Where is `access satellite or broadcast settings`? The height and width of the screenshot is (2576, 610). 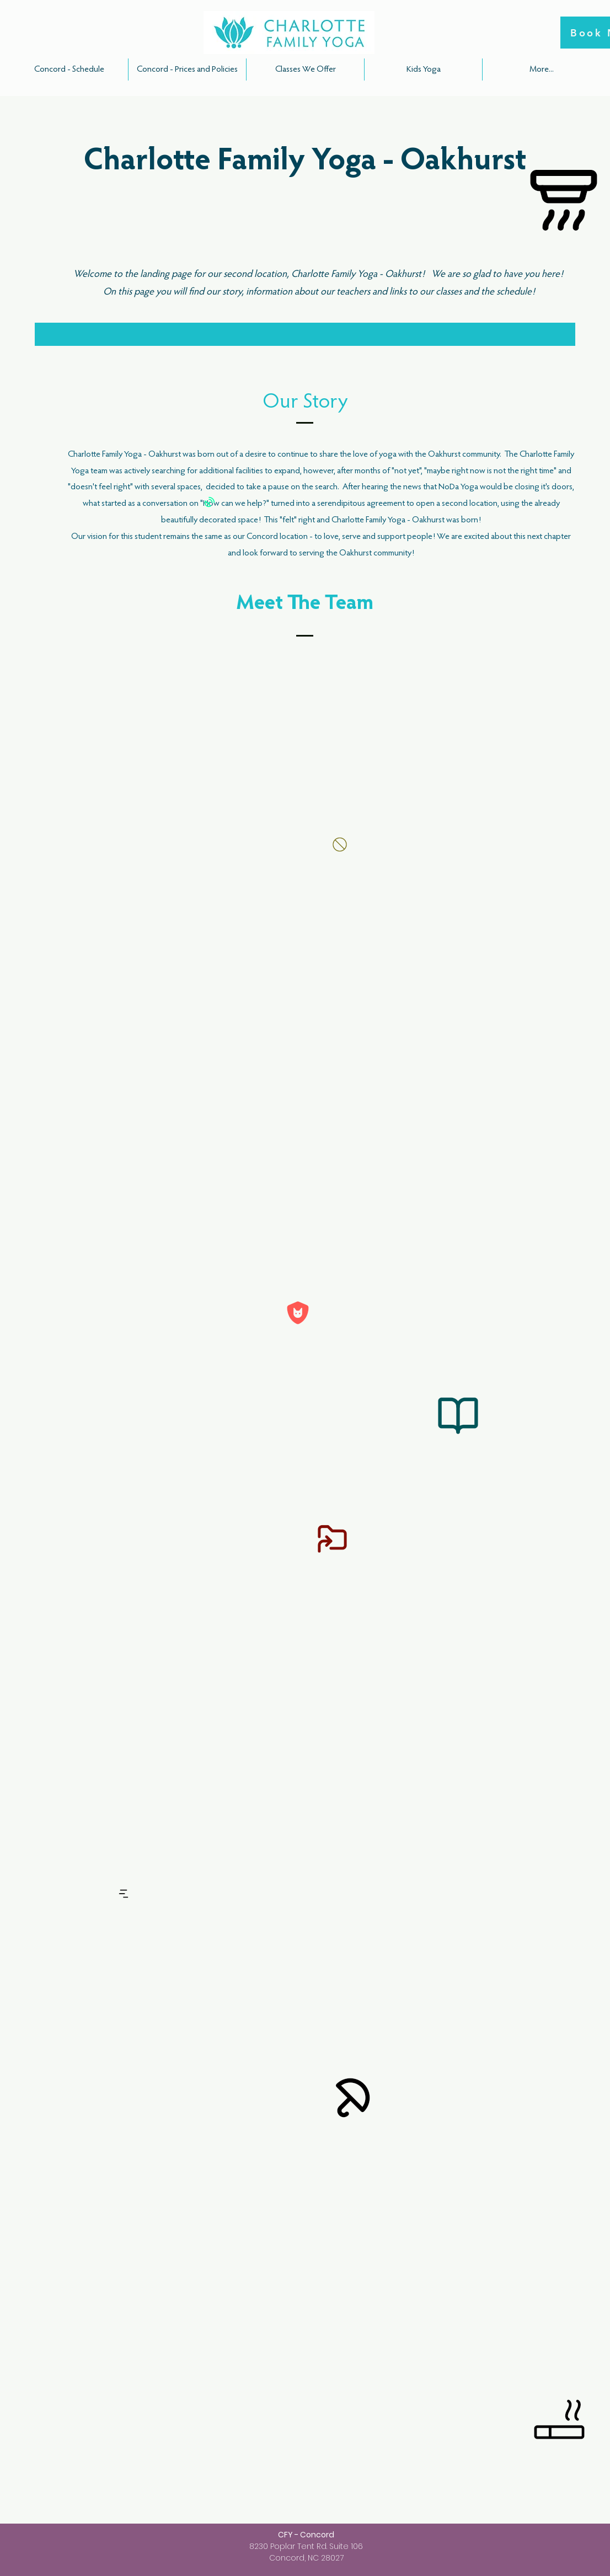
access satellite or broadcast settings is located at coordinates (210, 502).